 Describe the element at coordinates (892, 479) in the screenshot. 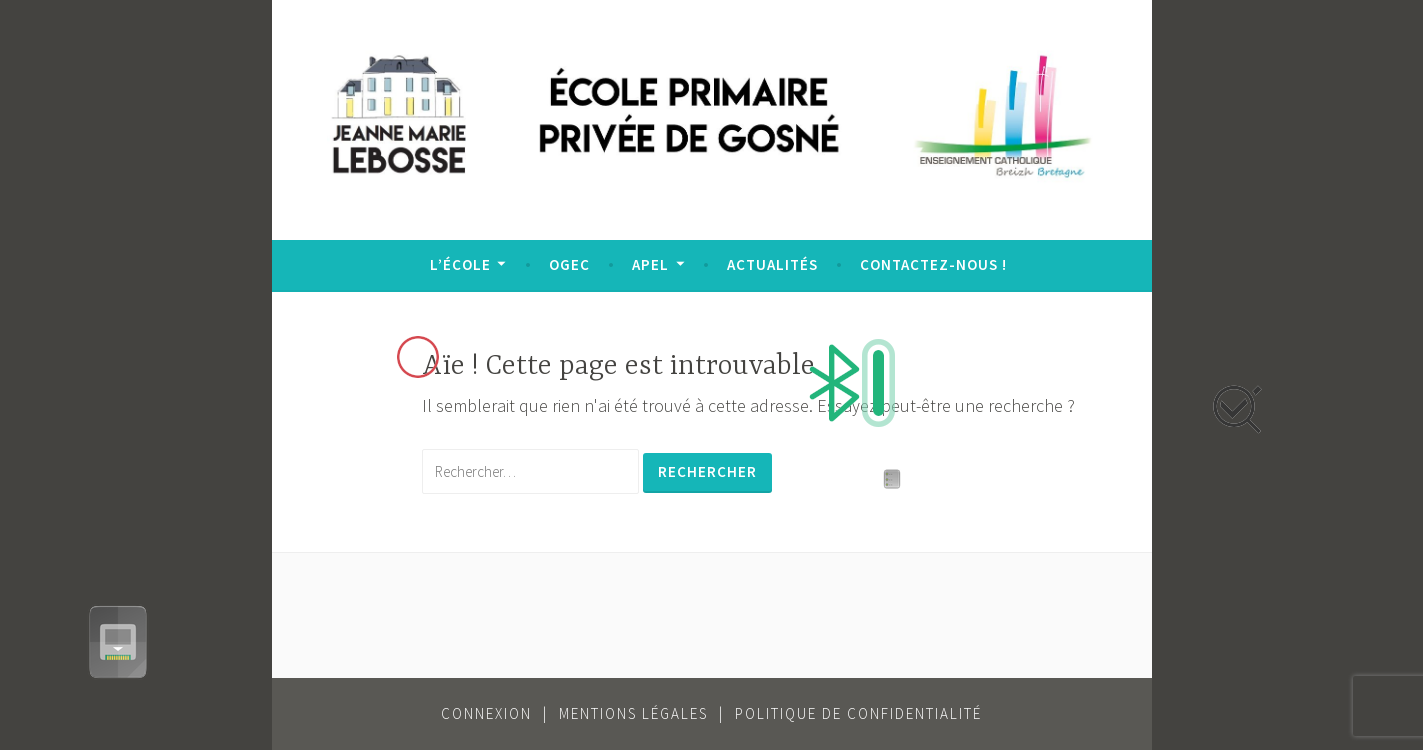

I see `access network server settings` at that location.